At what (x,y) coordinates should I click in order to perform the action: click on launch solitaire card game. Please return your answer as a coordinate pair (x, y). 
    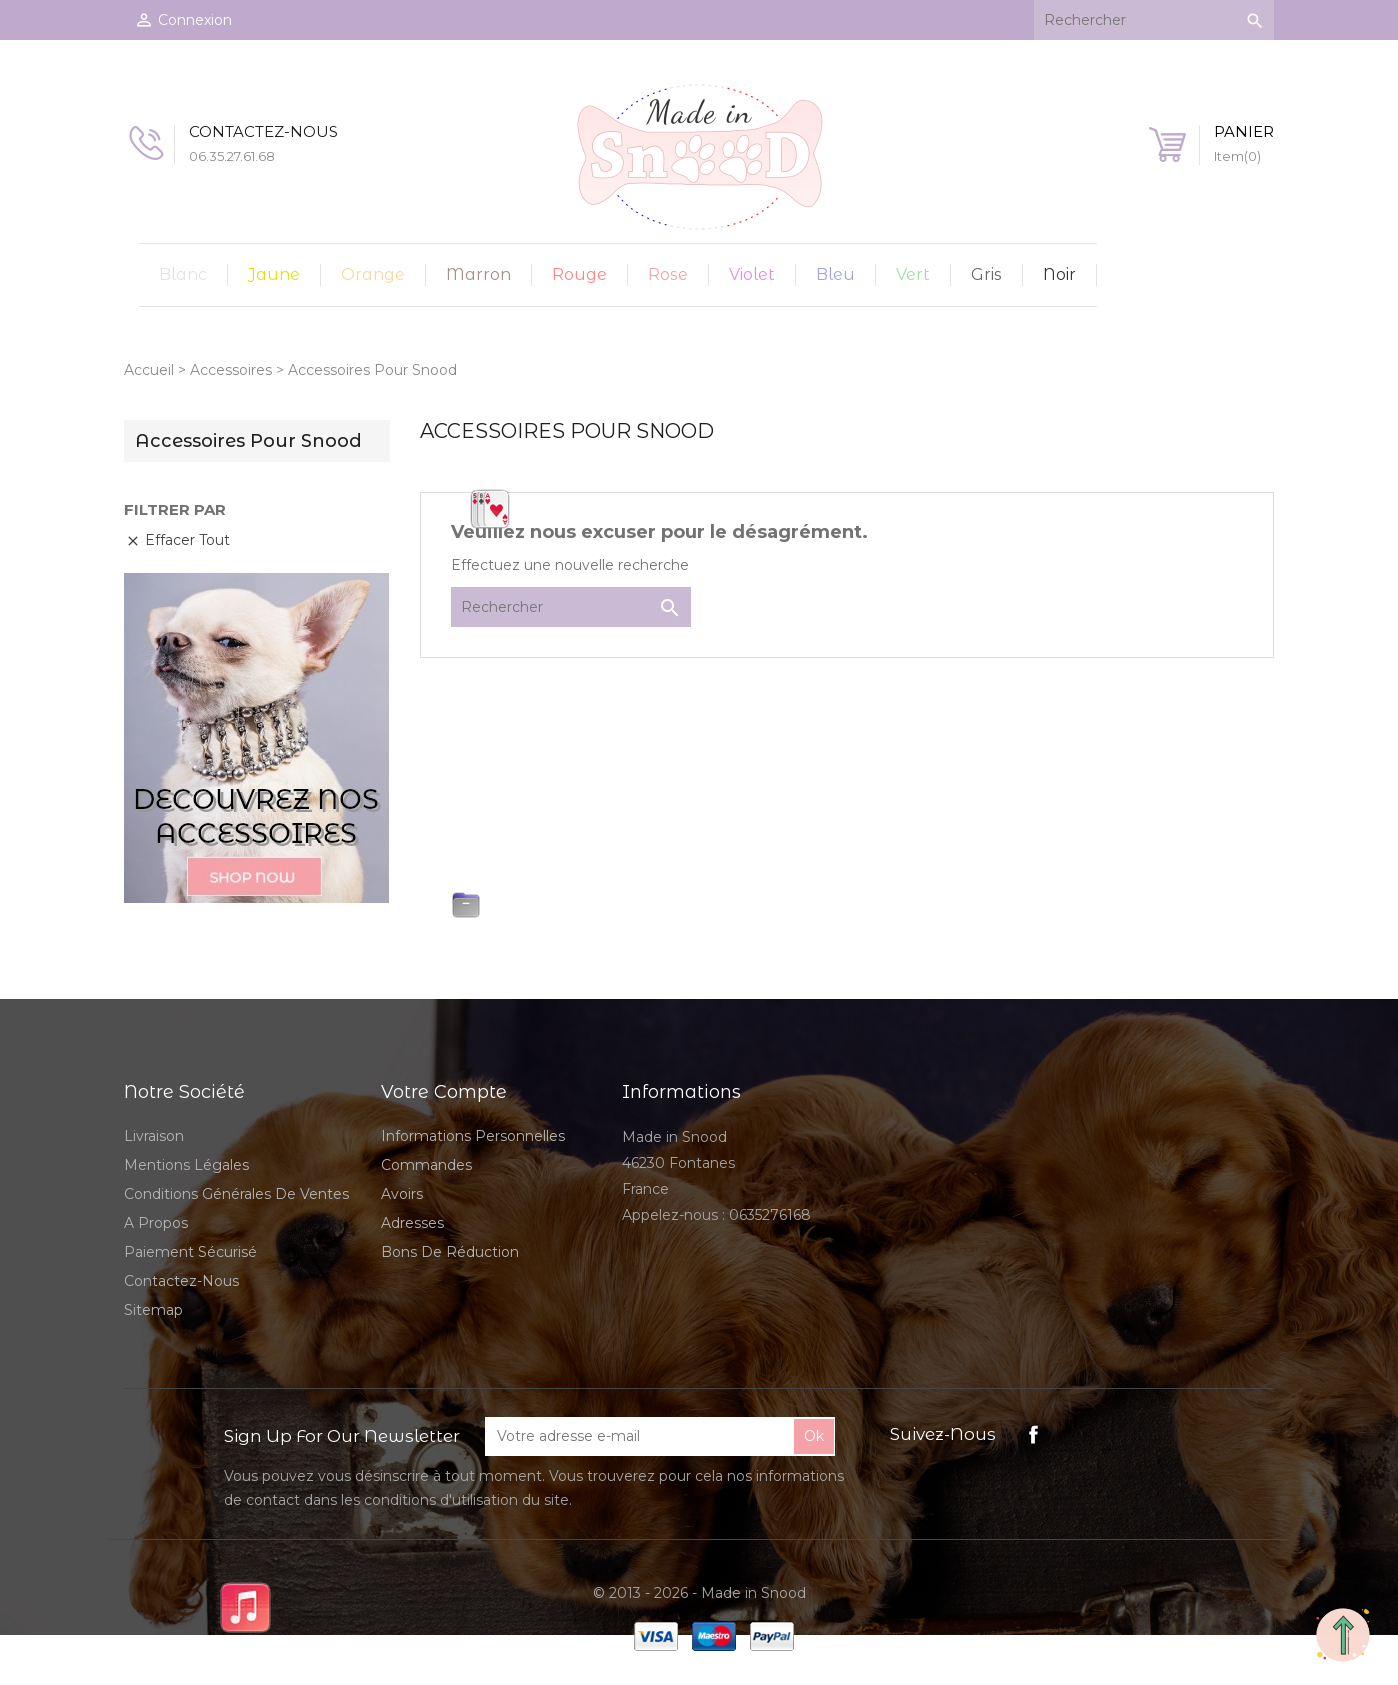
    Looking at the image, I should click on (490, 509).